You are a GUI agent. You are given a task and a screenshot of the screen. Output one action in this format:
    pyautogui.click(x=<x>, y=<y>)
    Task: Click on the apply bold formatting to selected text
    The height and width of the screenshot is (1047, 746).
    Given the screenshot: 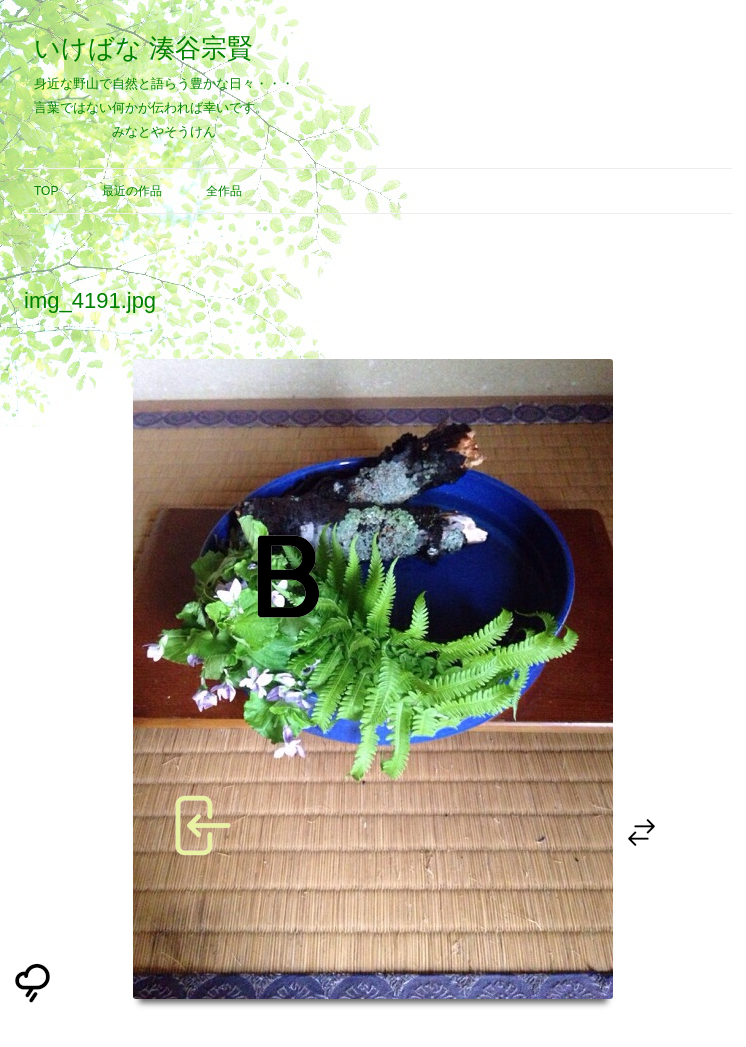 What is the action you would take?
    pyautogui.click(x=288, y=576)
    